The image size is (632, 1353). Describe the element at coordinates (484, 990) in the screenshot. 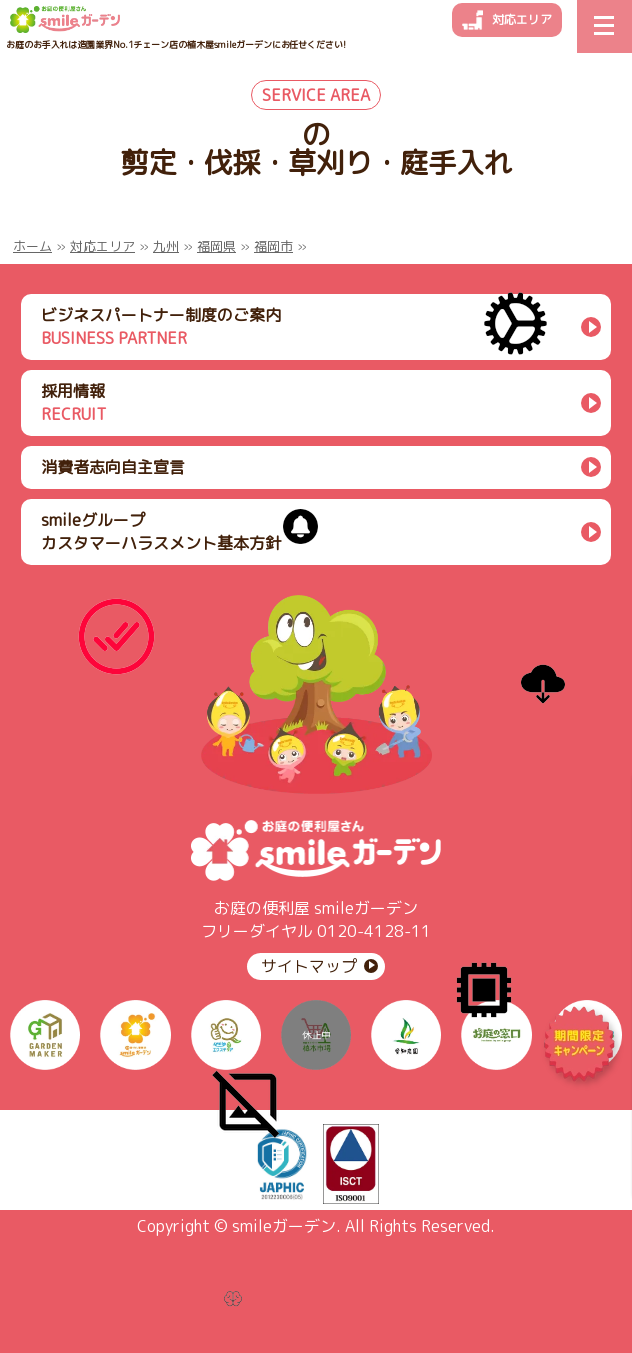

I see `view hardware or processor information` at that location.